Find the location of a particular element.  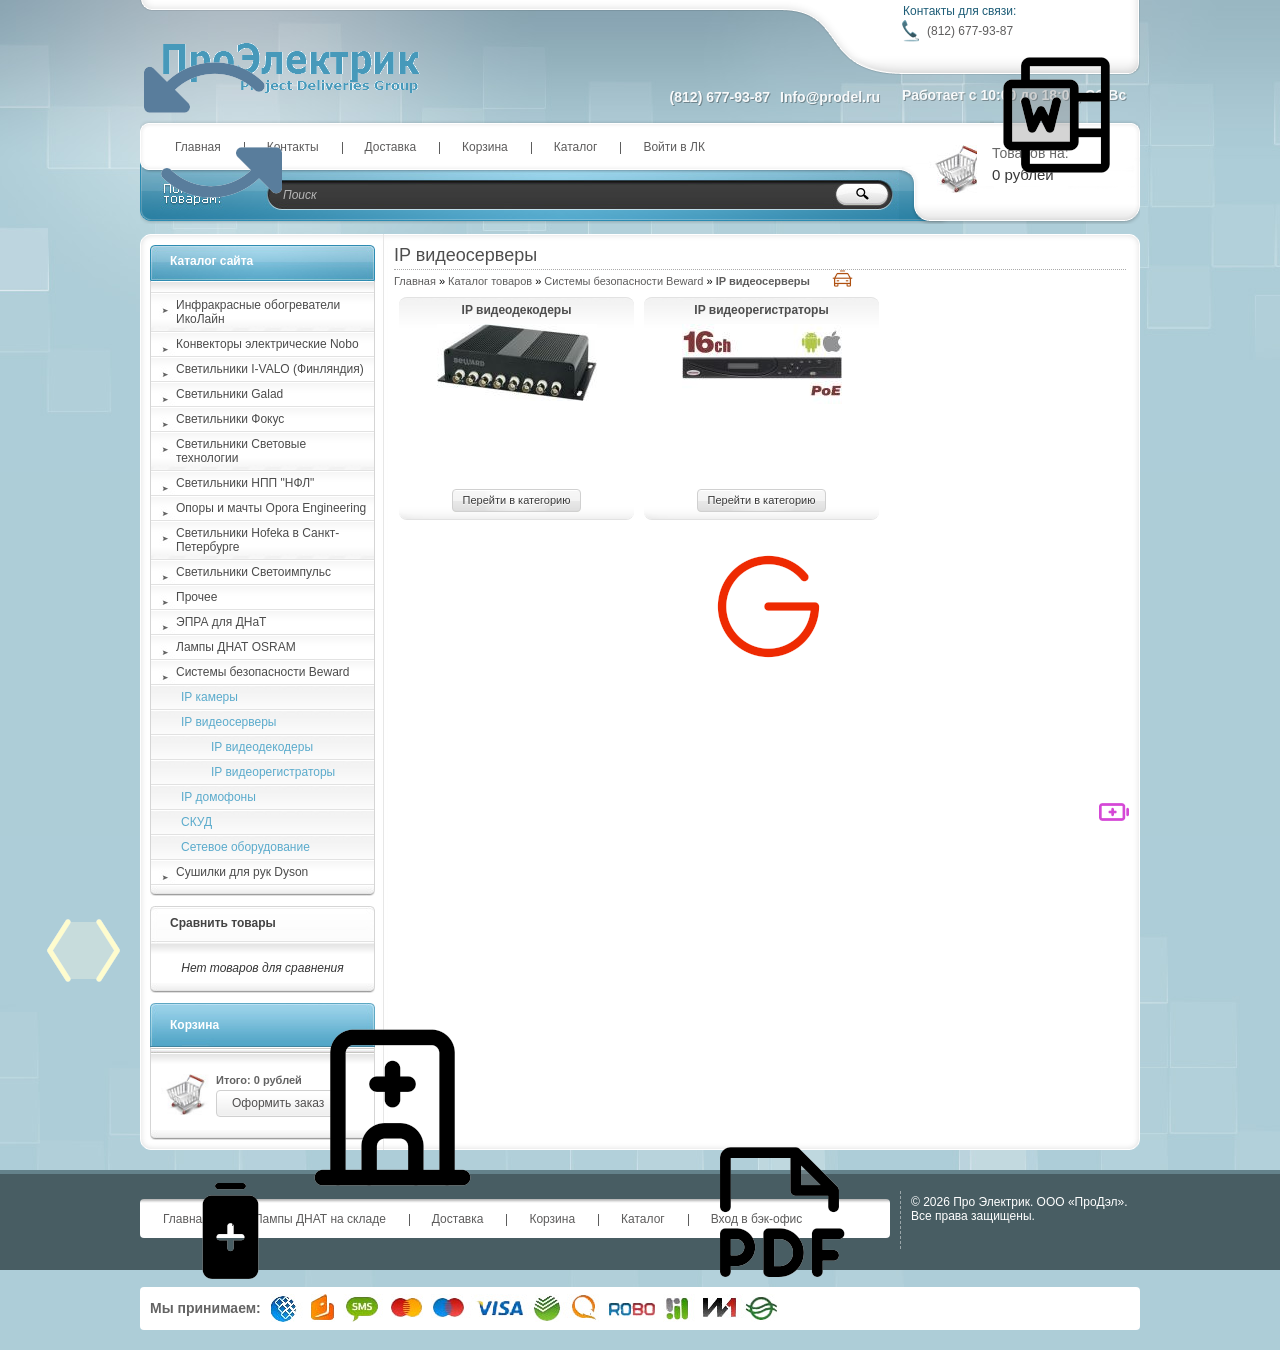

indicates police or emergency services is located at coordinates (842, 279).